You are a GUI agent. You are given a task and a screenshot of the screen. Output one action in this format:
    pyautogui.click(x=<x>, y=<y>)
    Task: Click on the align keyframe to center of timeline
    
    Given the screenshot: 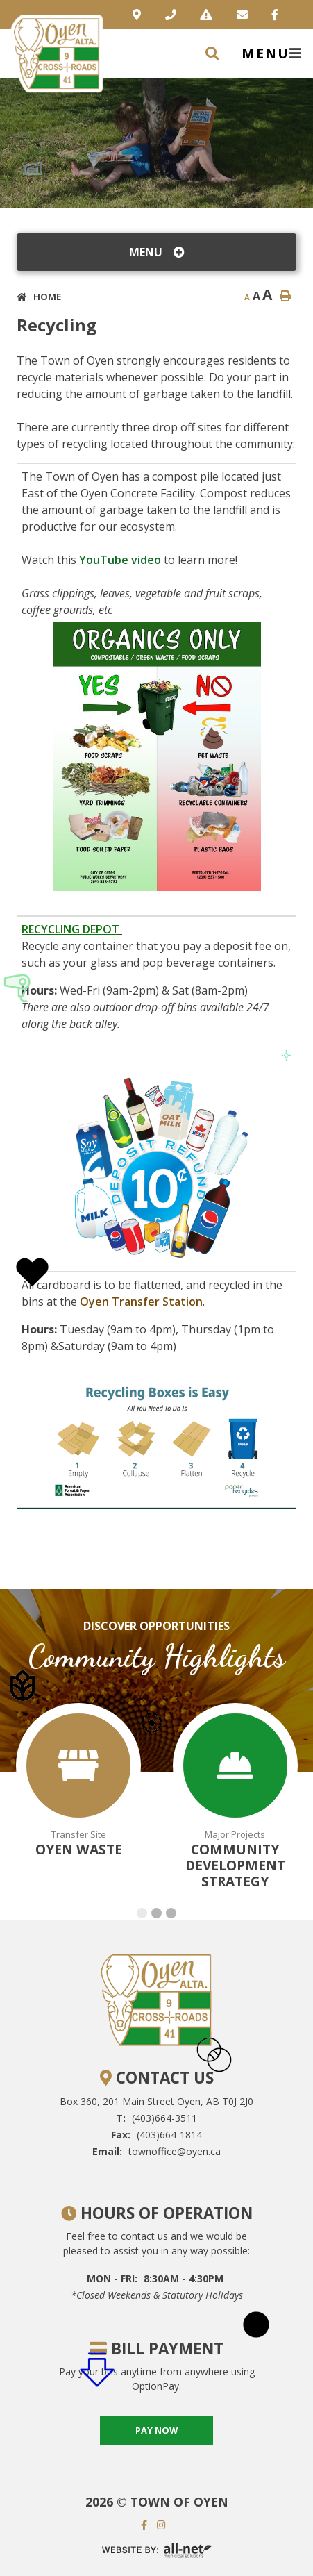 What is the action you would take?
    pyautogui.click(x=286, y=1055)
    